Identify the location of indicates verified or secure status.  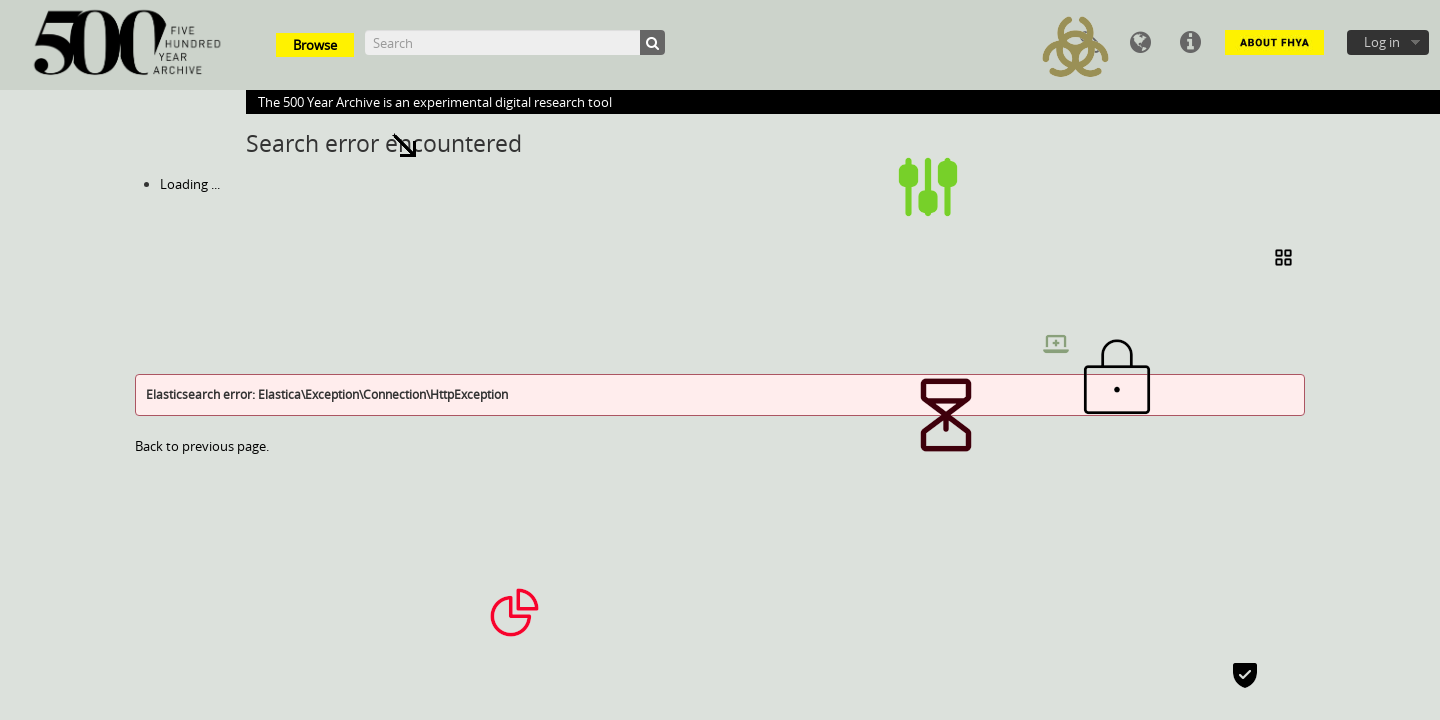
(1245, 674).